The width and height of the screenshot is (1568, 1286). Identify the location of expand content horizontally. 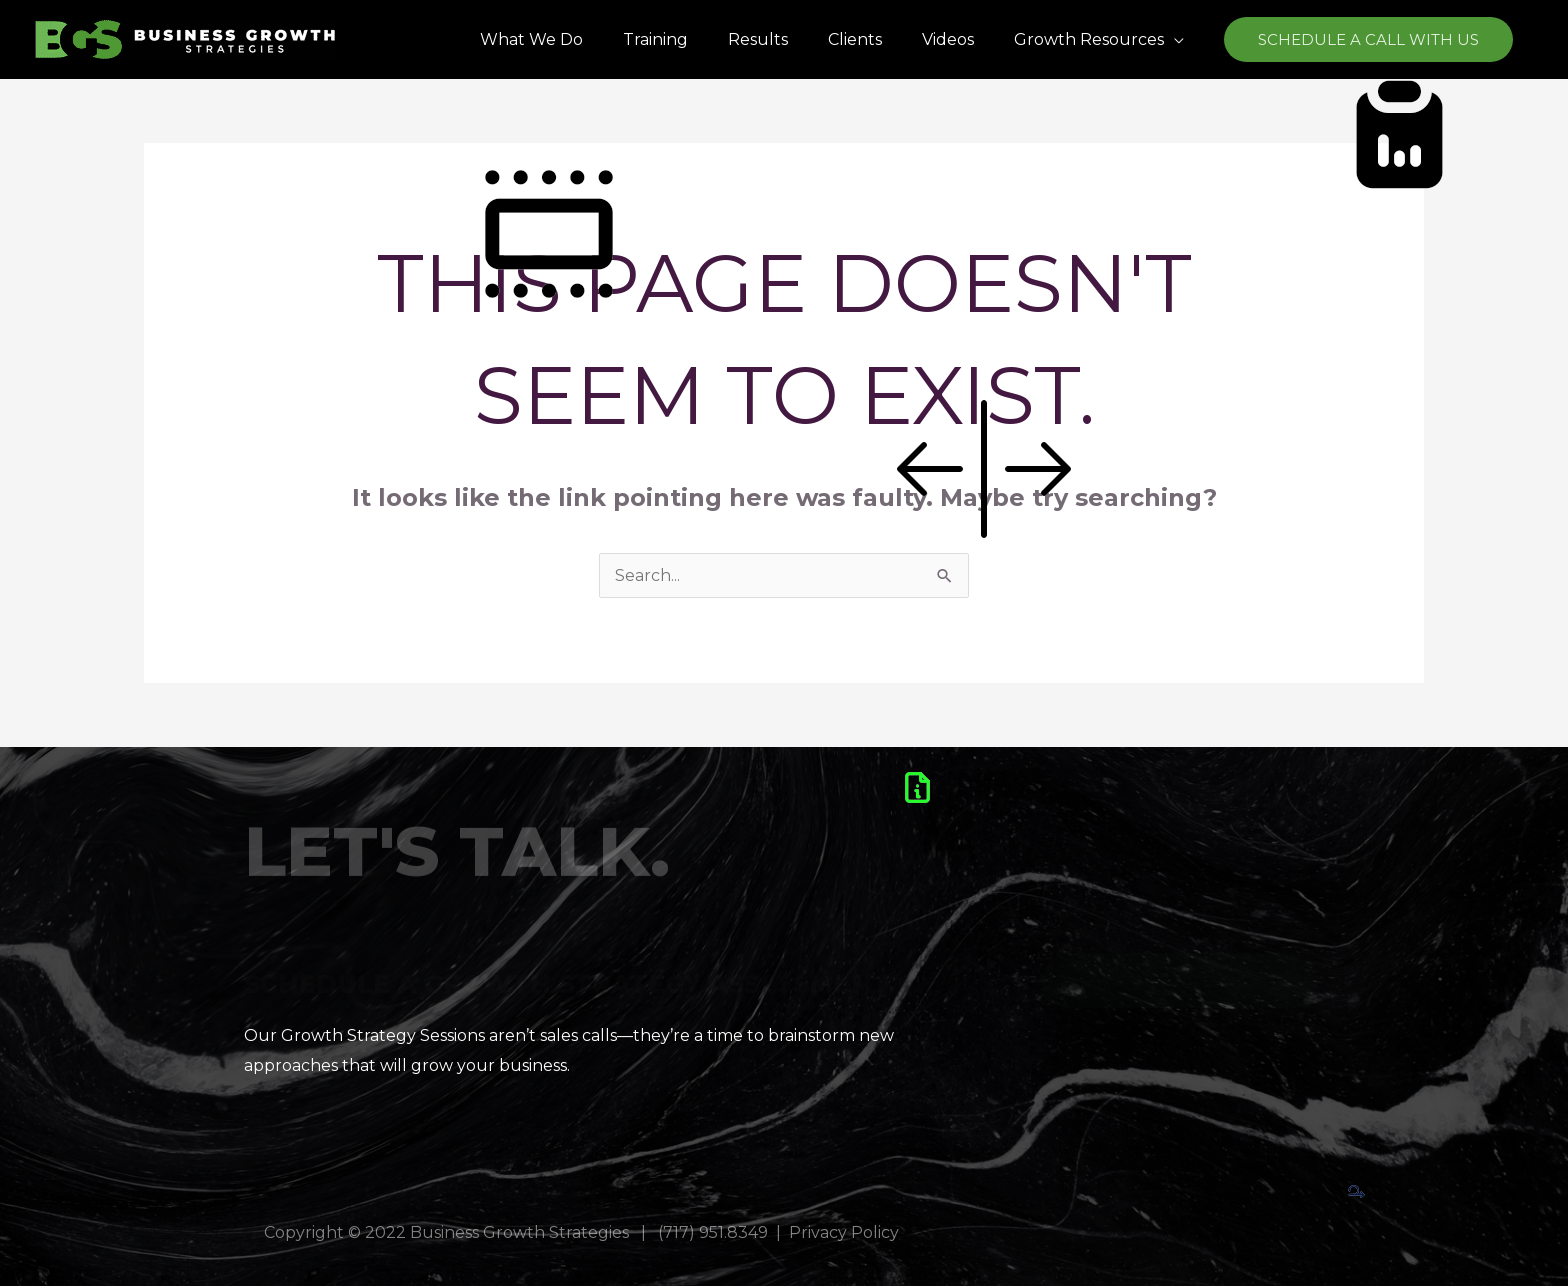
(984, 469).